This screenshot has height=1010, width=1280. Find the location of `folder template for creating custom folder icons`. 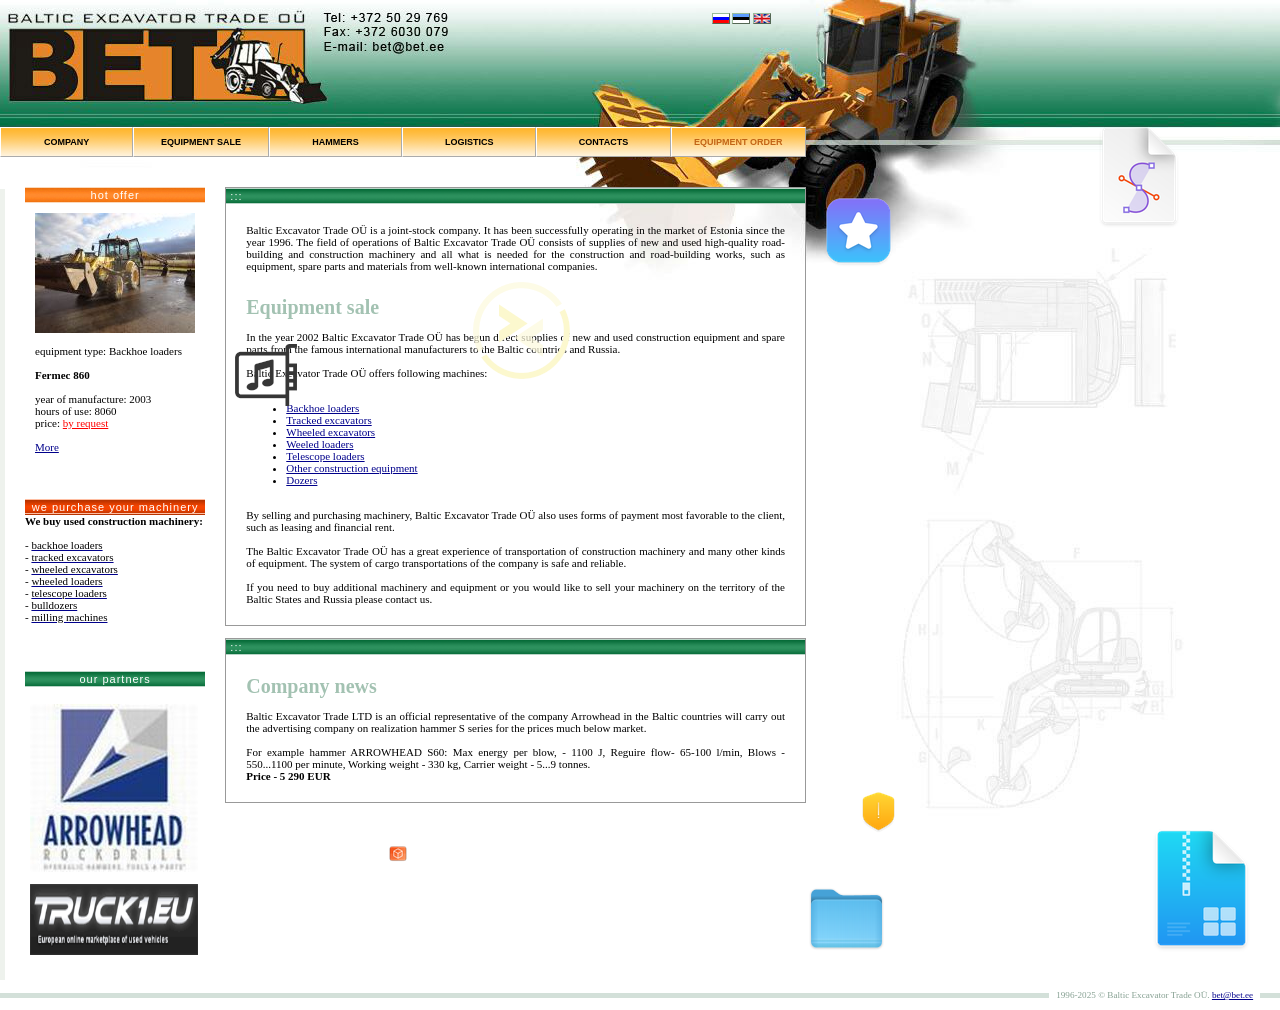

folder template for creating custom folder icons is located at coordinates (846, 918).